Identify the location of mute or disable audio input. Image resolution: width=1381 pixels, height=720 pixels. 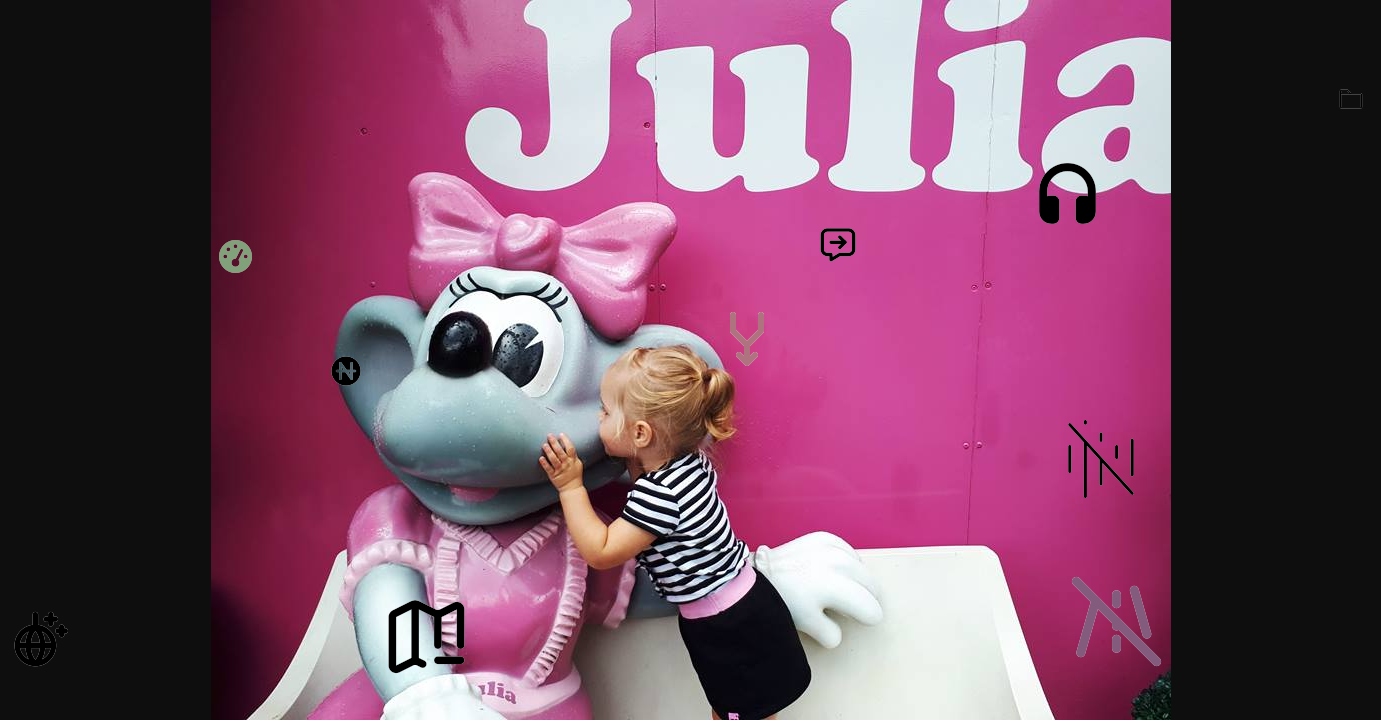
(1101, 459).